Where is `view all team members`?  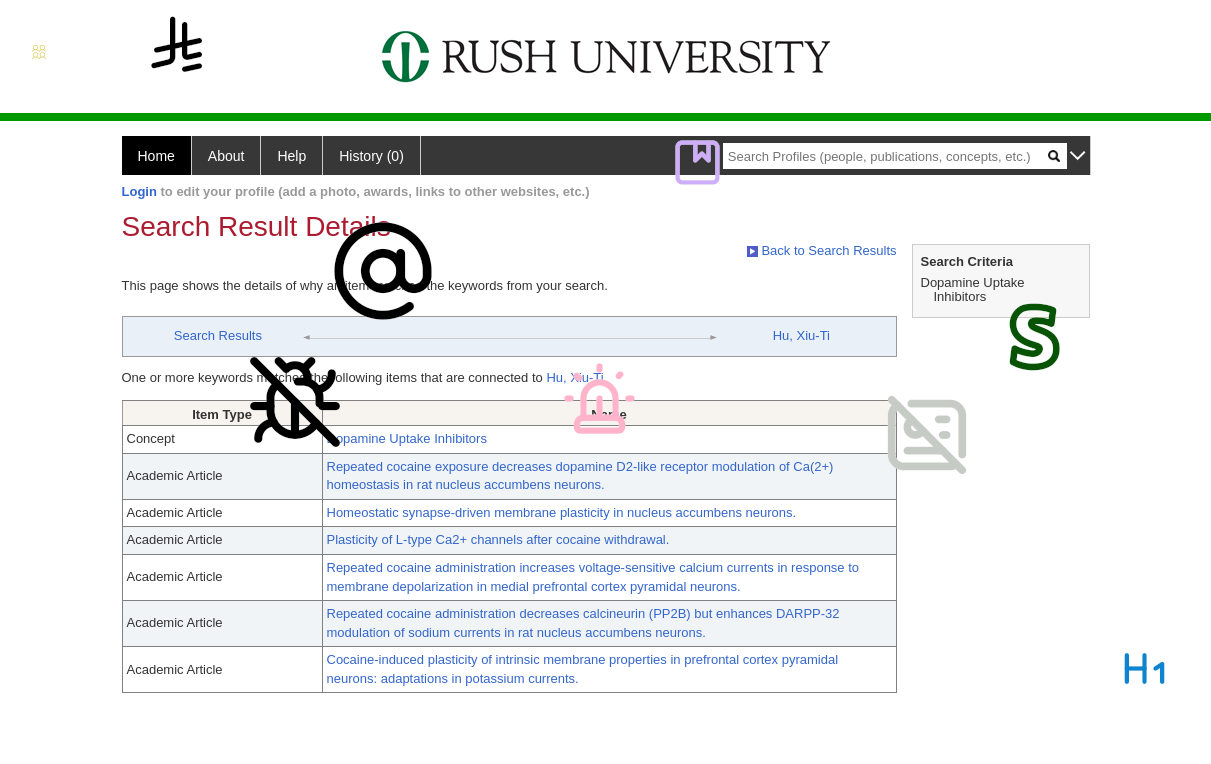
view all team members is located at coordinates (39, 52).